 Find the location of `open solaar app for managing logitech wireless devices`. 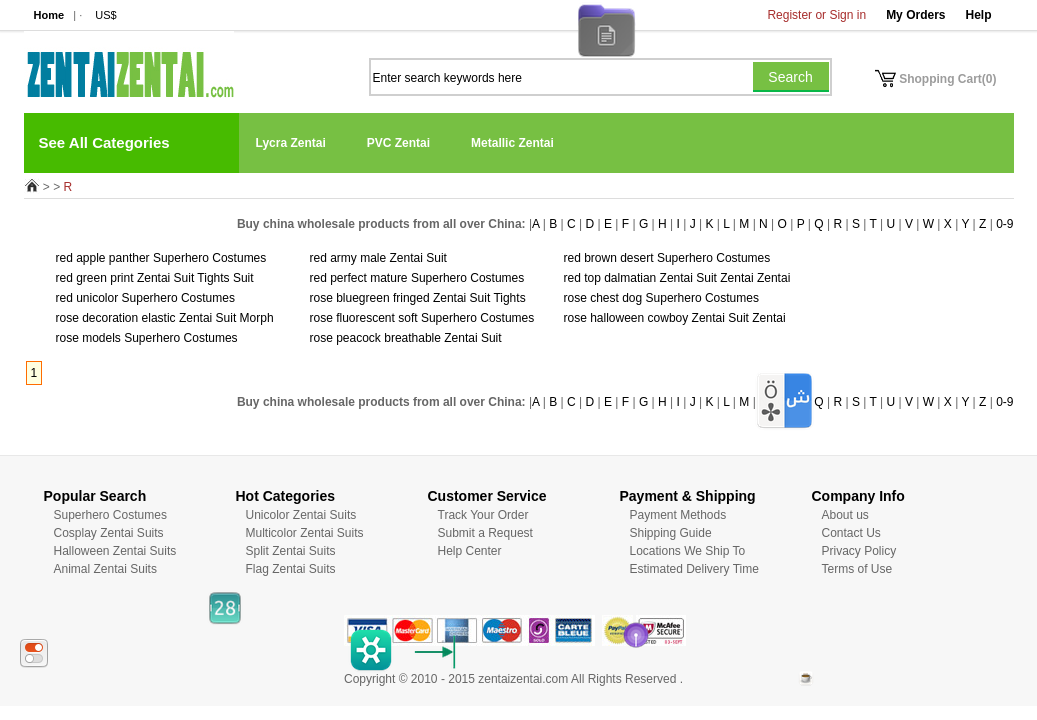

open solaar app for managing logitech wireless devices is located at coordinates (371, 650).